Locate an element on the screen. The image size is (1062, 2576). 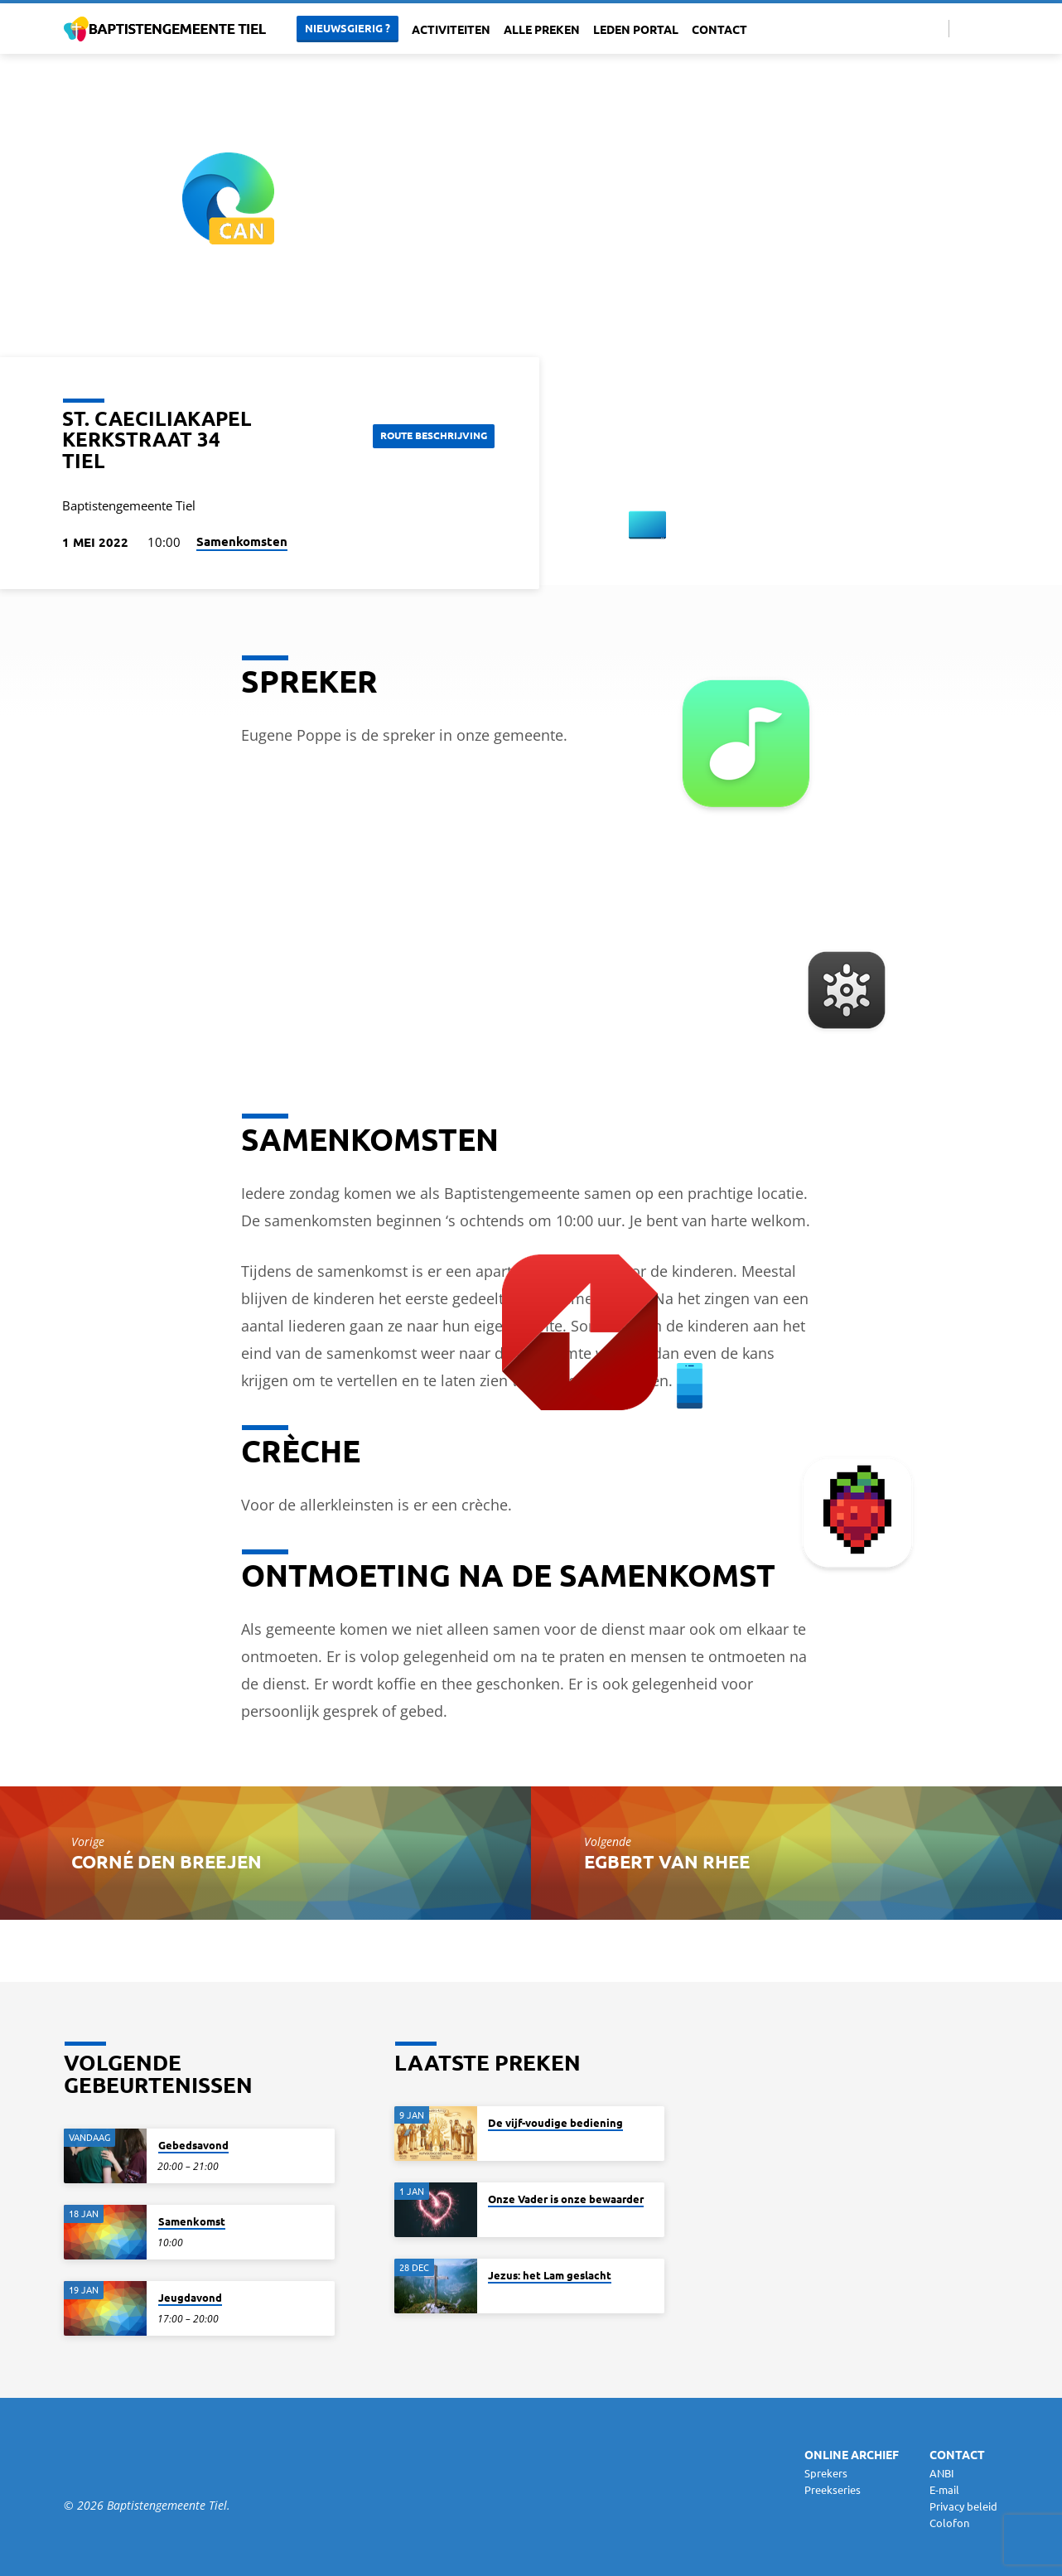
open juk music player app is located at coordinates (746, 743).